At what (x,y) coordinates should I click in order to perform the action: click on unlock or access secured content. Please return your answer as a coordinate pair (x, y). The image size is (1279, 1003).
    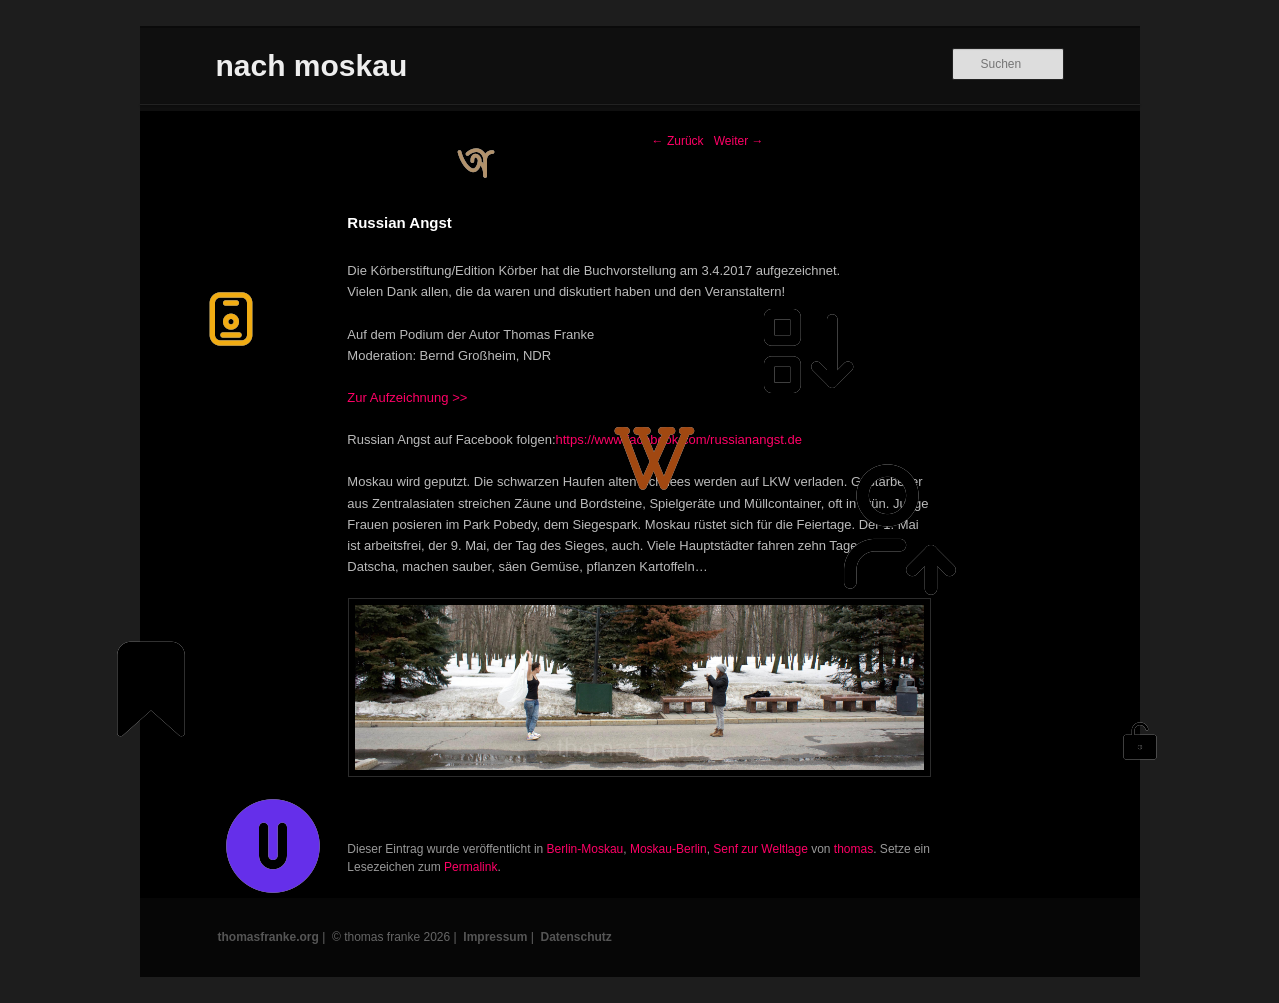
    Looking at the image, I should click on (1140, 743).